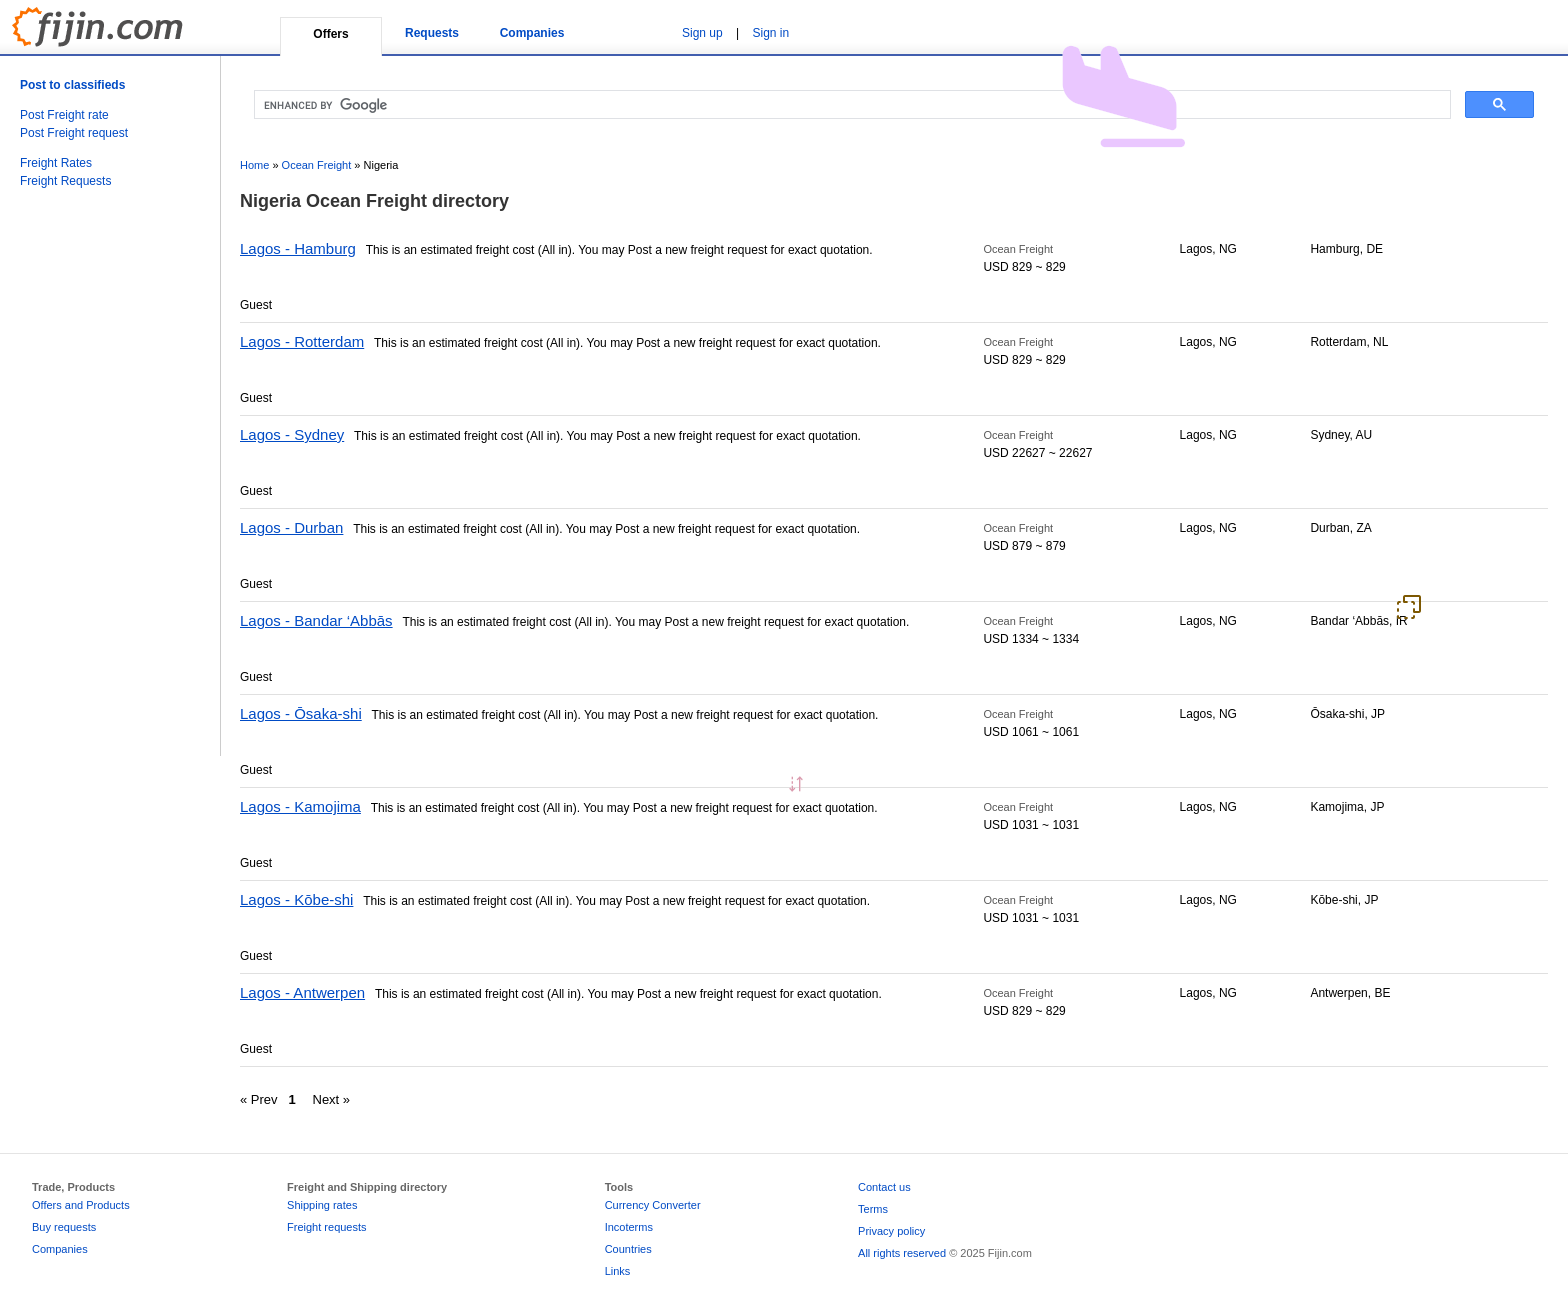  Describe the element at coordinates (1117, 96) in the screenshot. I see `indicates flight arrival status` at that location.